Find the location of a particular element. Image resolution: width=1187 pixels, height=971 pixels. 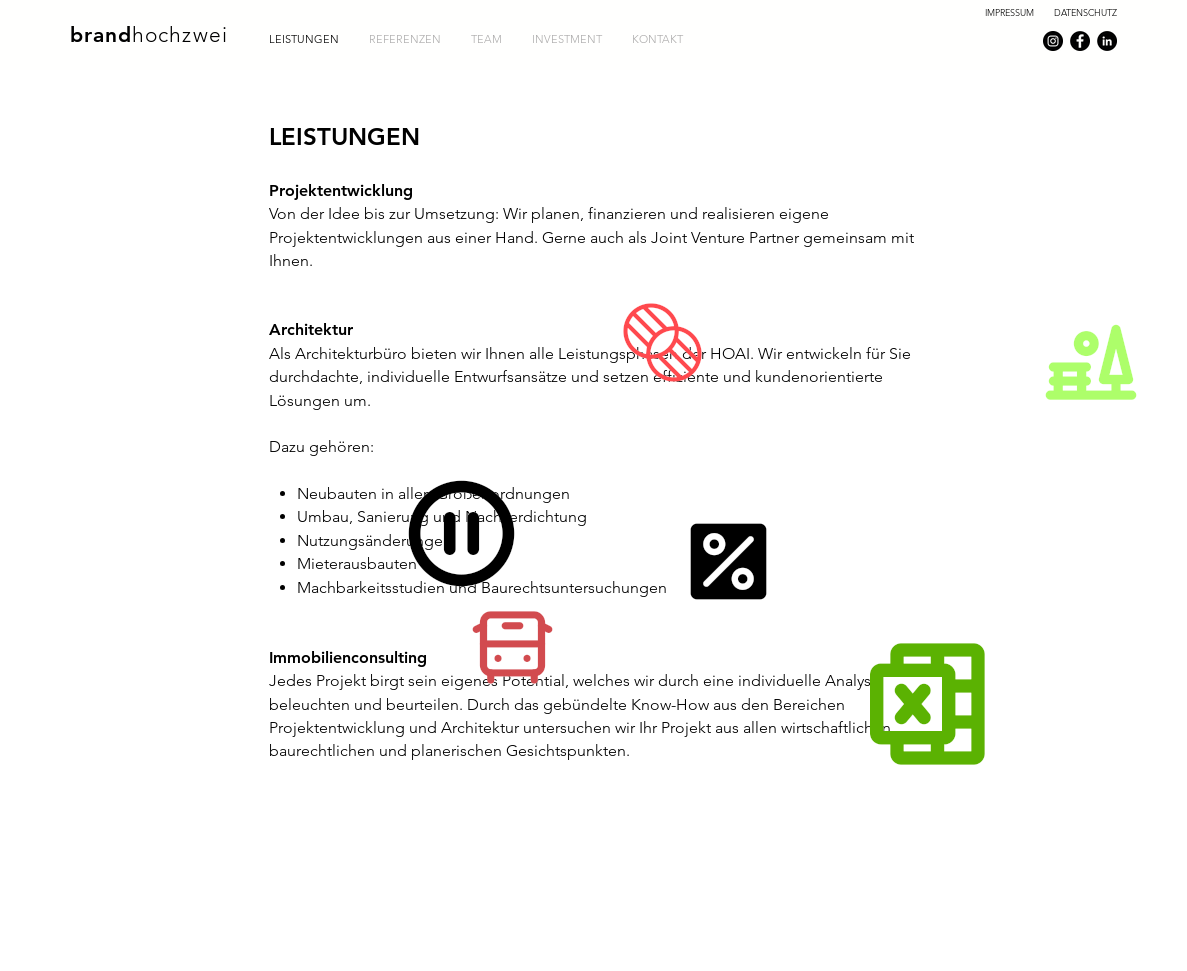

exclude overlapping elements from selection is located at coordinates (662, 342).